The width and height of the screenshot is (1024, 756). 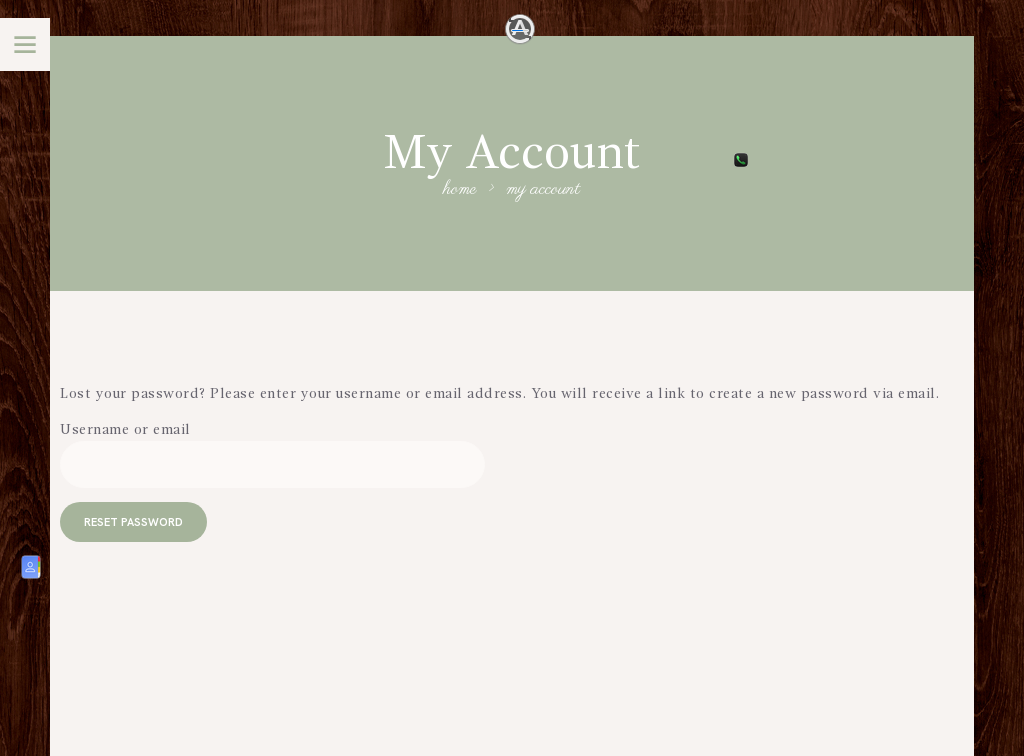 I want to click on open the contacts app, so click(x=31, y=567).